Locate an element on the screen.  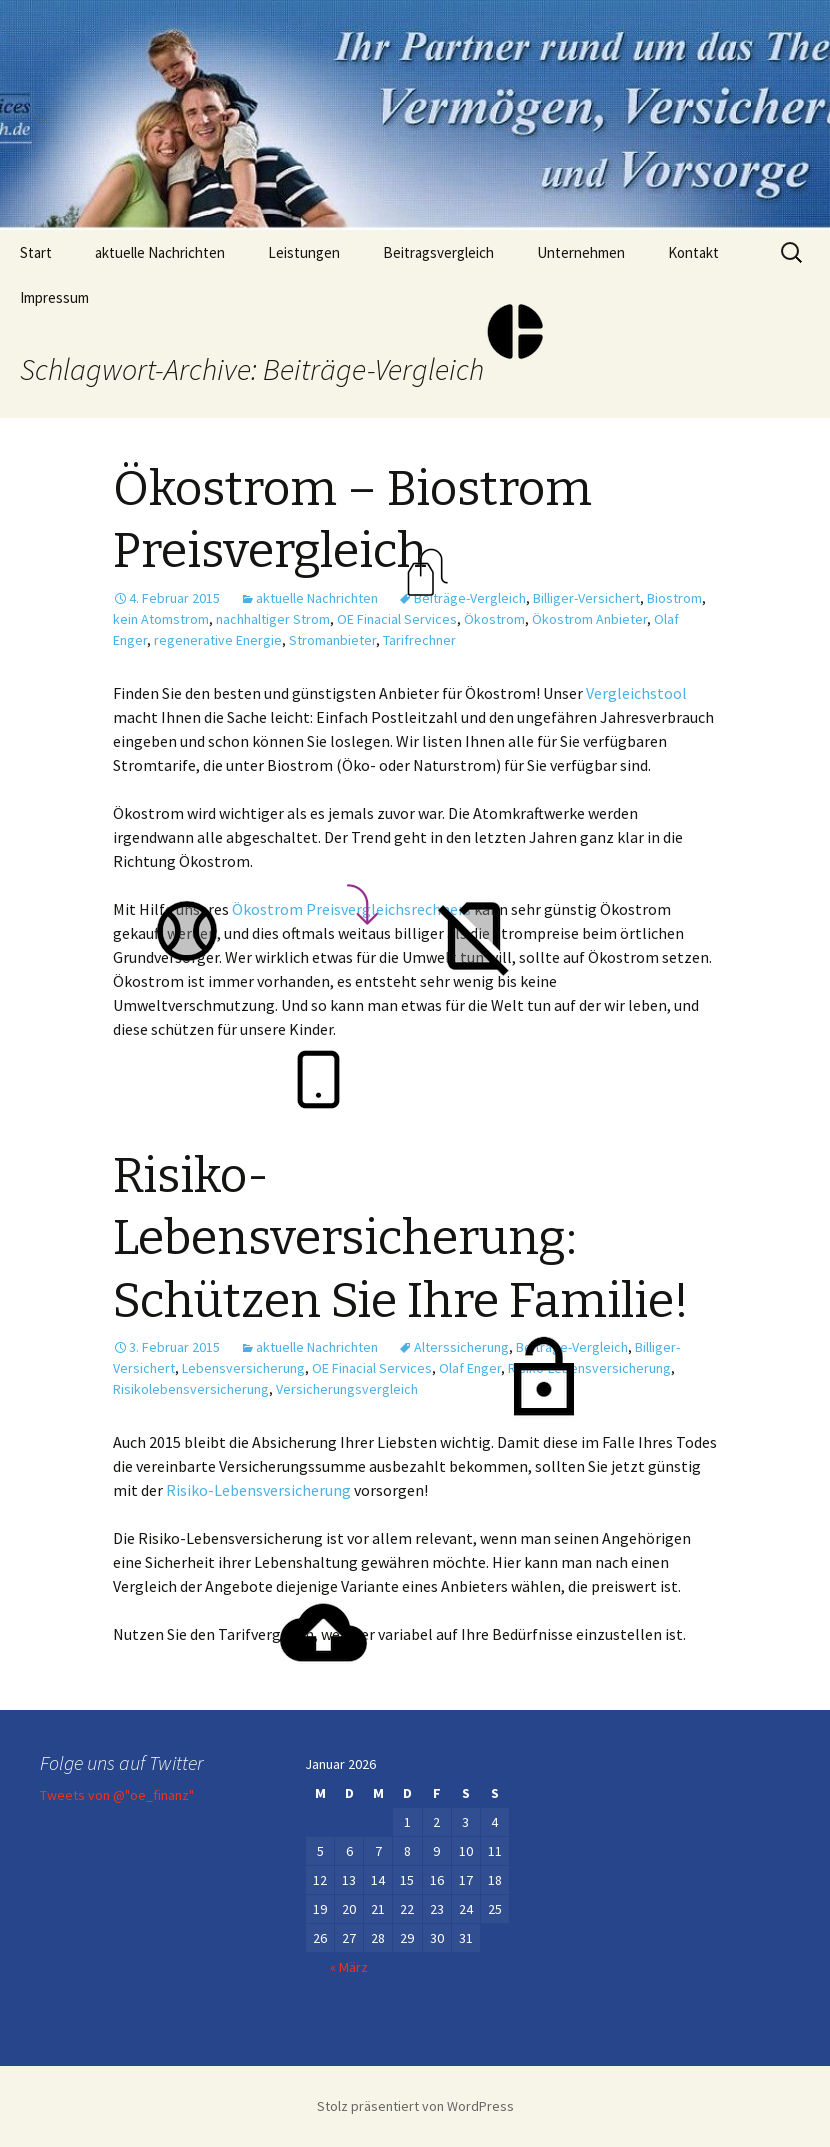
upload files to cloud storage is located at coordinates (323, 1632).